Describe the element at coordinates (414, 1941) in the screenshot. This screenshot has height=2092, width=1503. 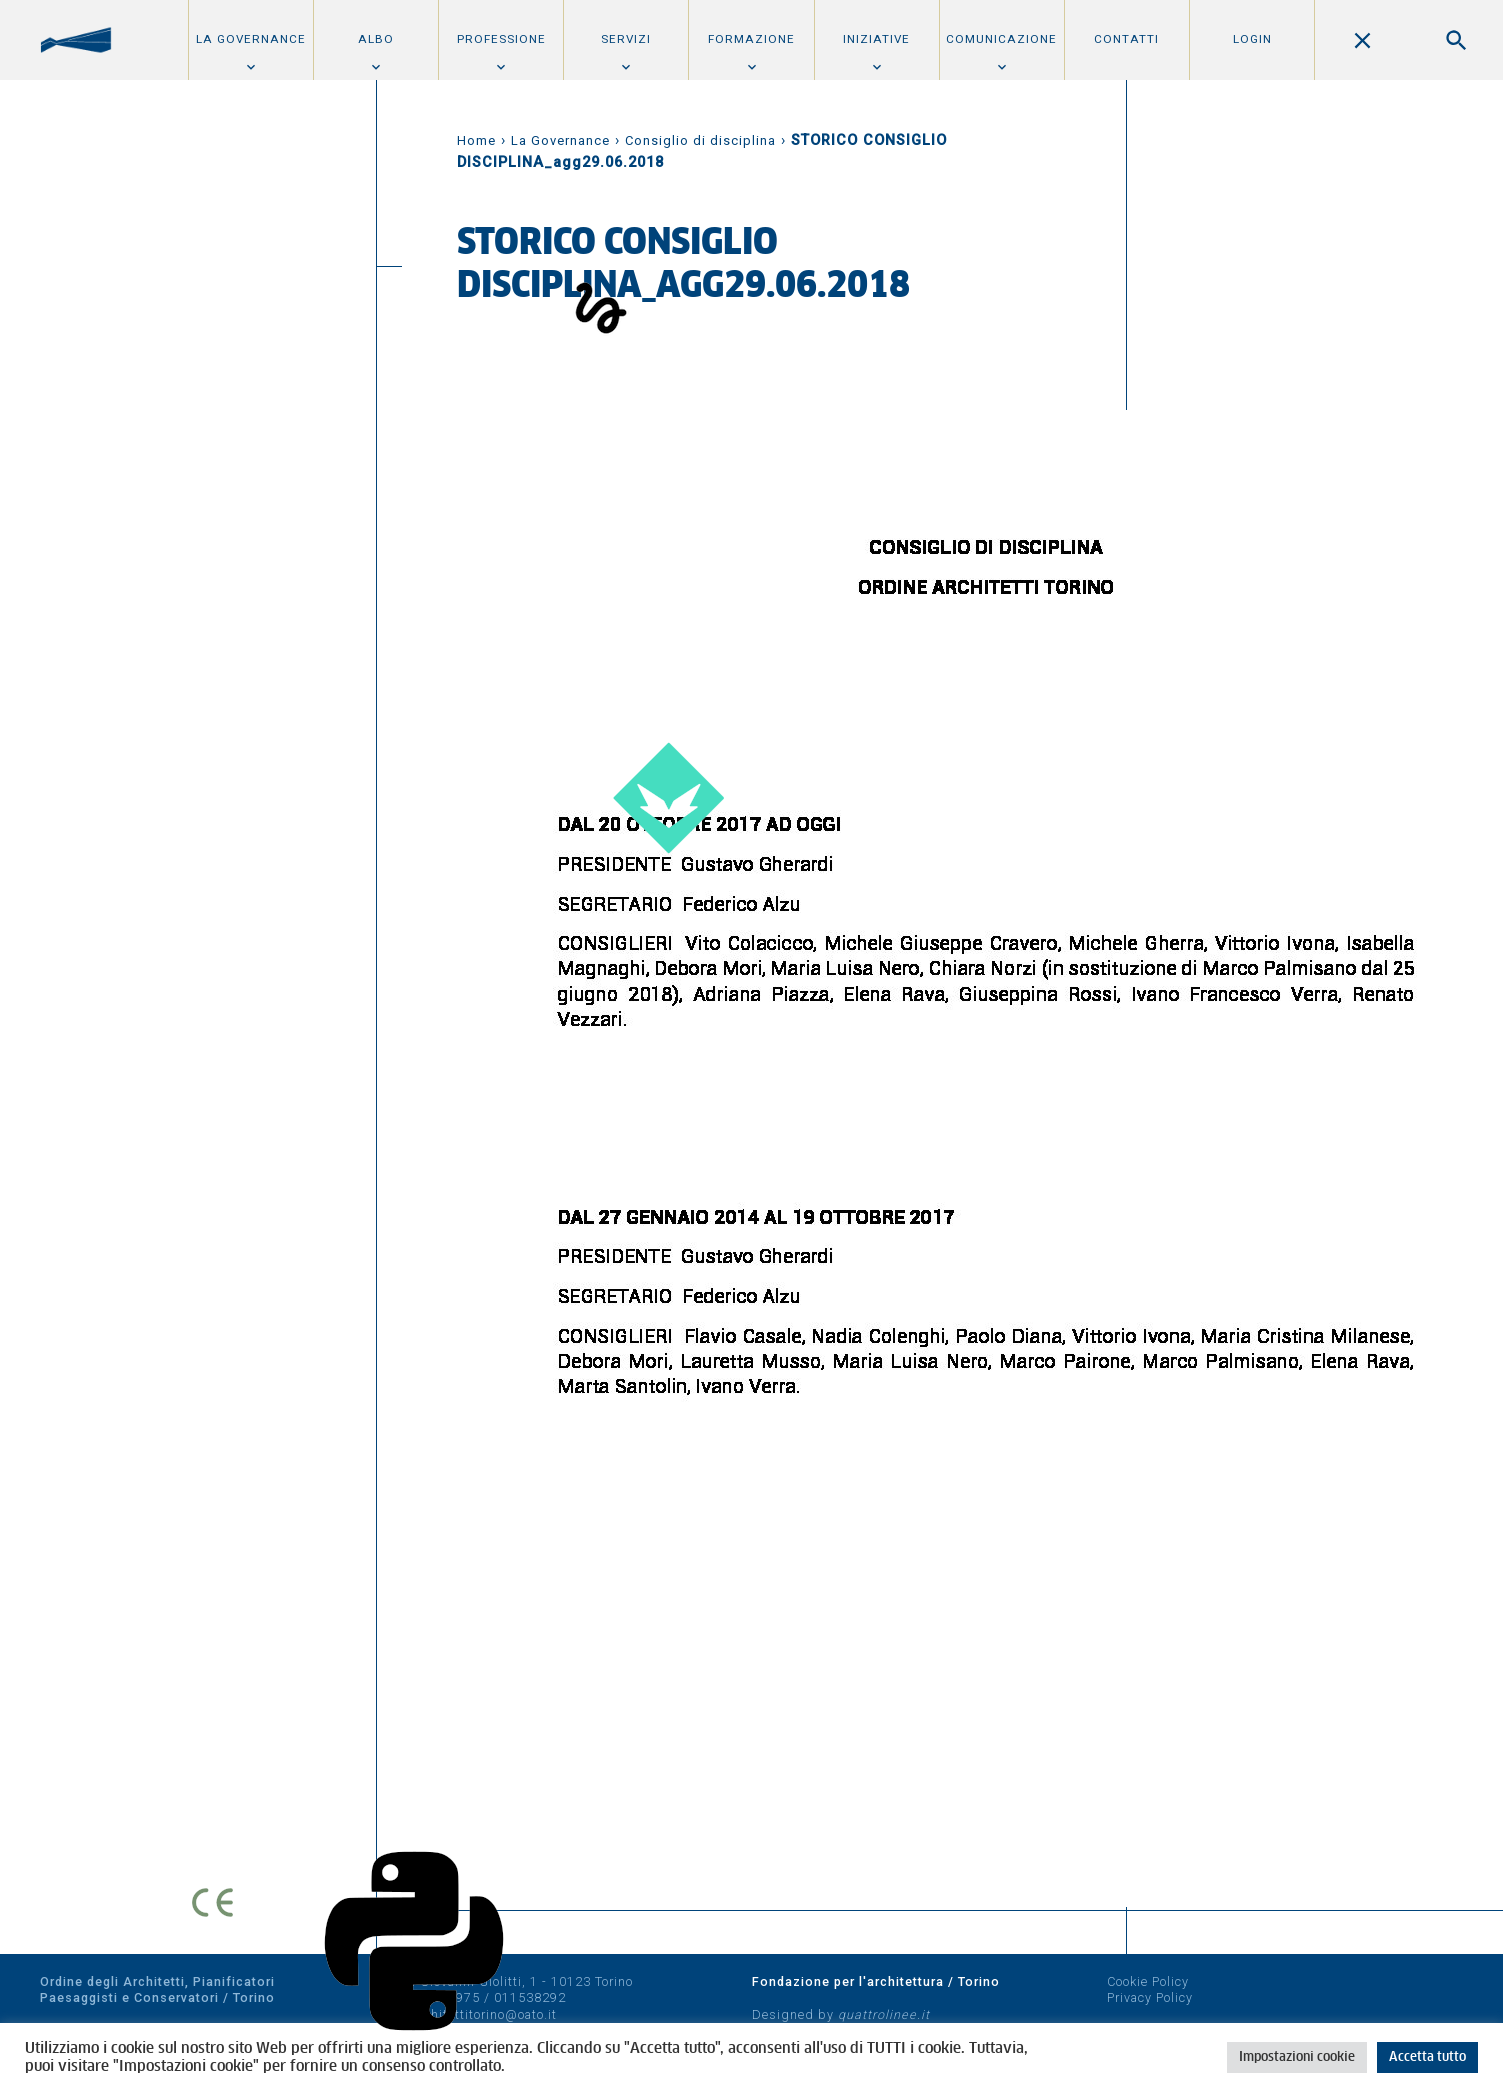
I see `python file or project indicator` at that location.